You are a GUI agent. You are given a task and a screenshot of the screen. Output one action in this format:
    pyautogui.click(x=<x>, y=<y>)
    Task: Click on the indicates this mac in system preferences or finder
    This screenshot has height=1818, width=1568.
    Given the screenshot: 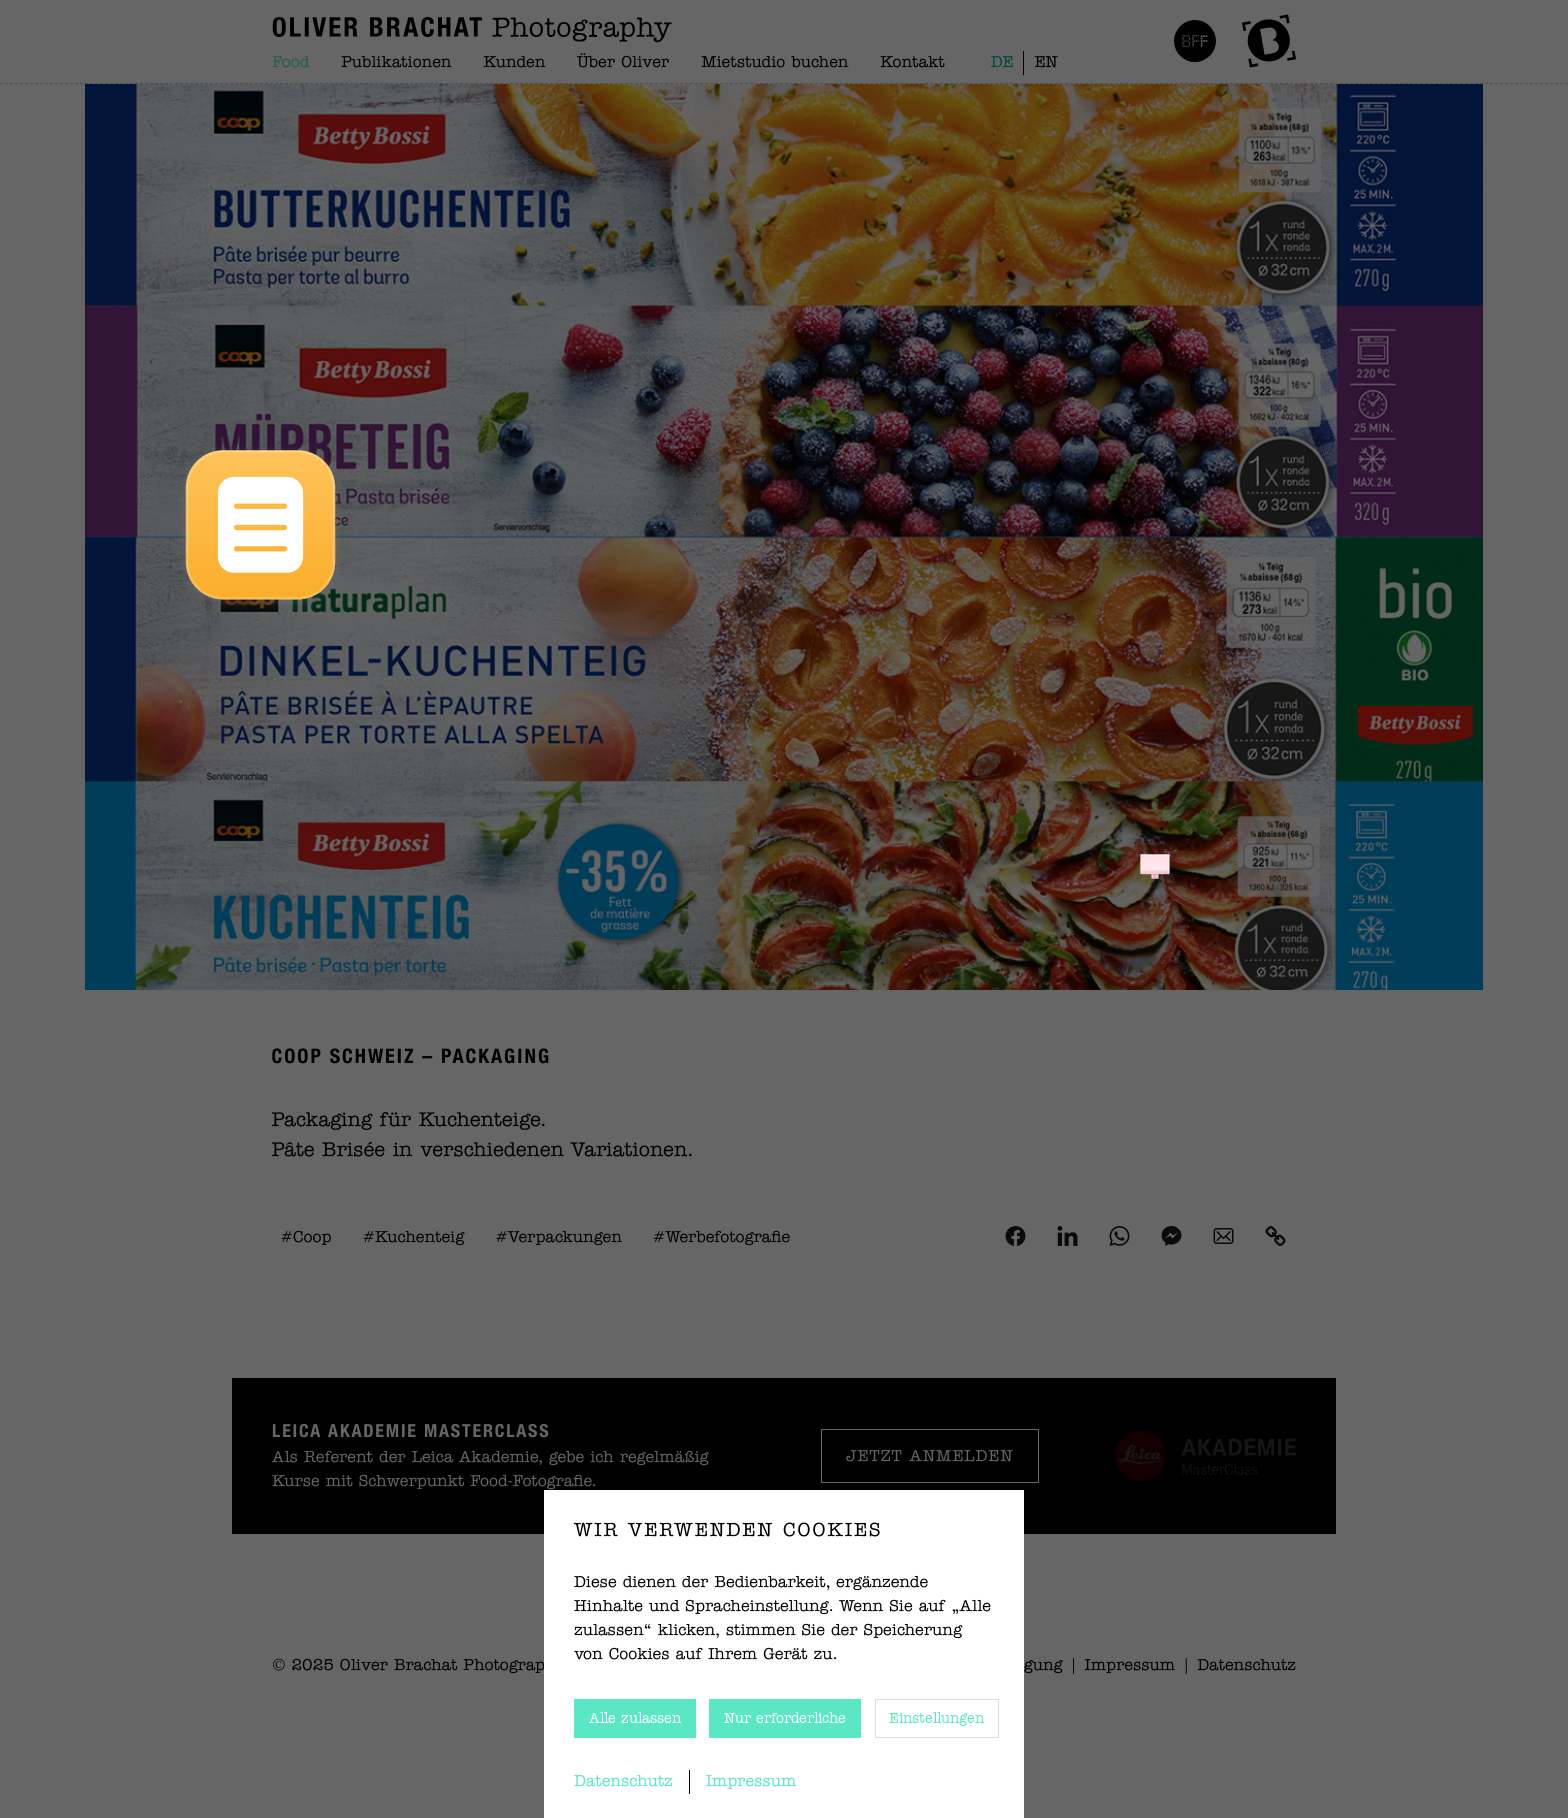 What is the action you would take?
    pyautogui.click(x=1155, y=866)
    